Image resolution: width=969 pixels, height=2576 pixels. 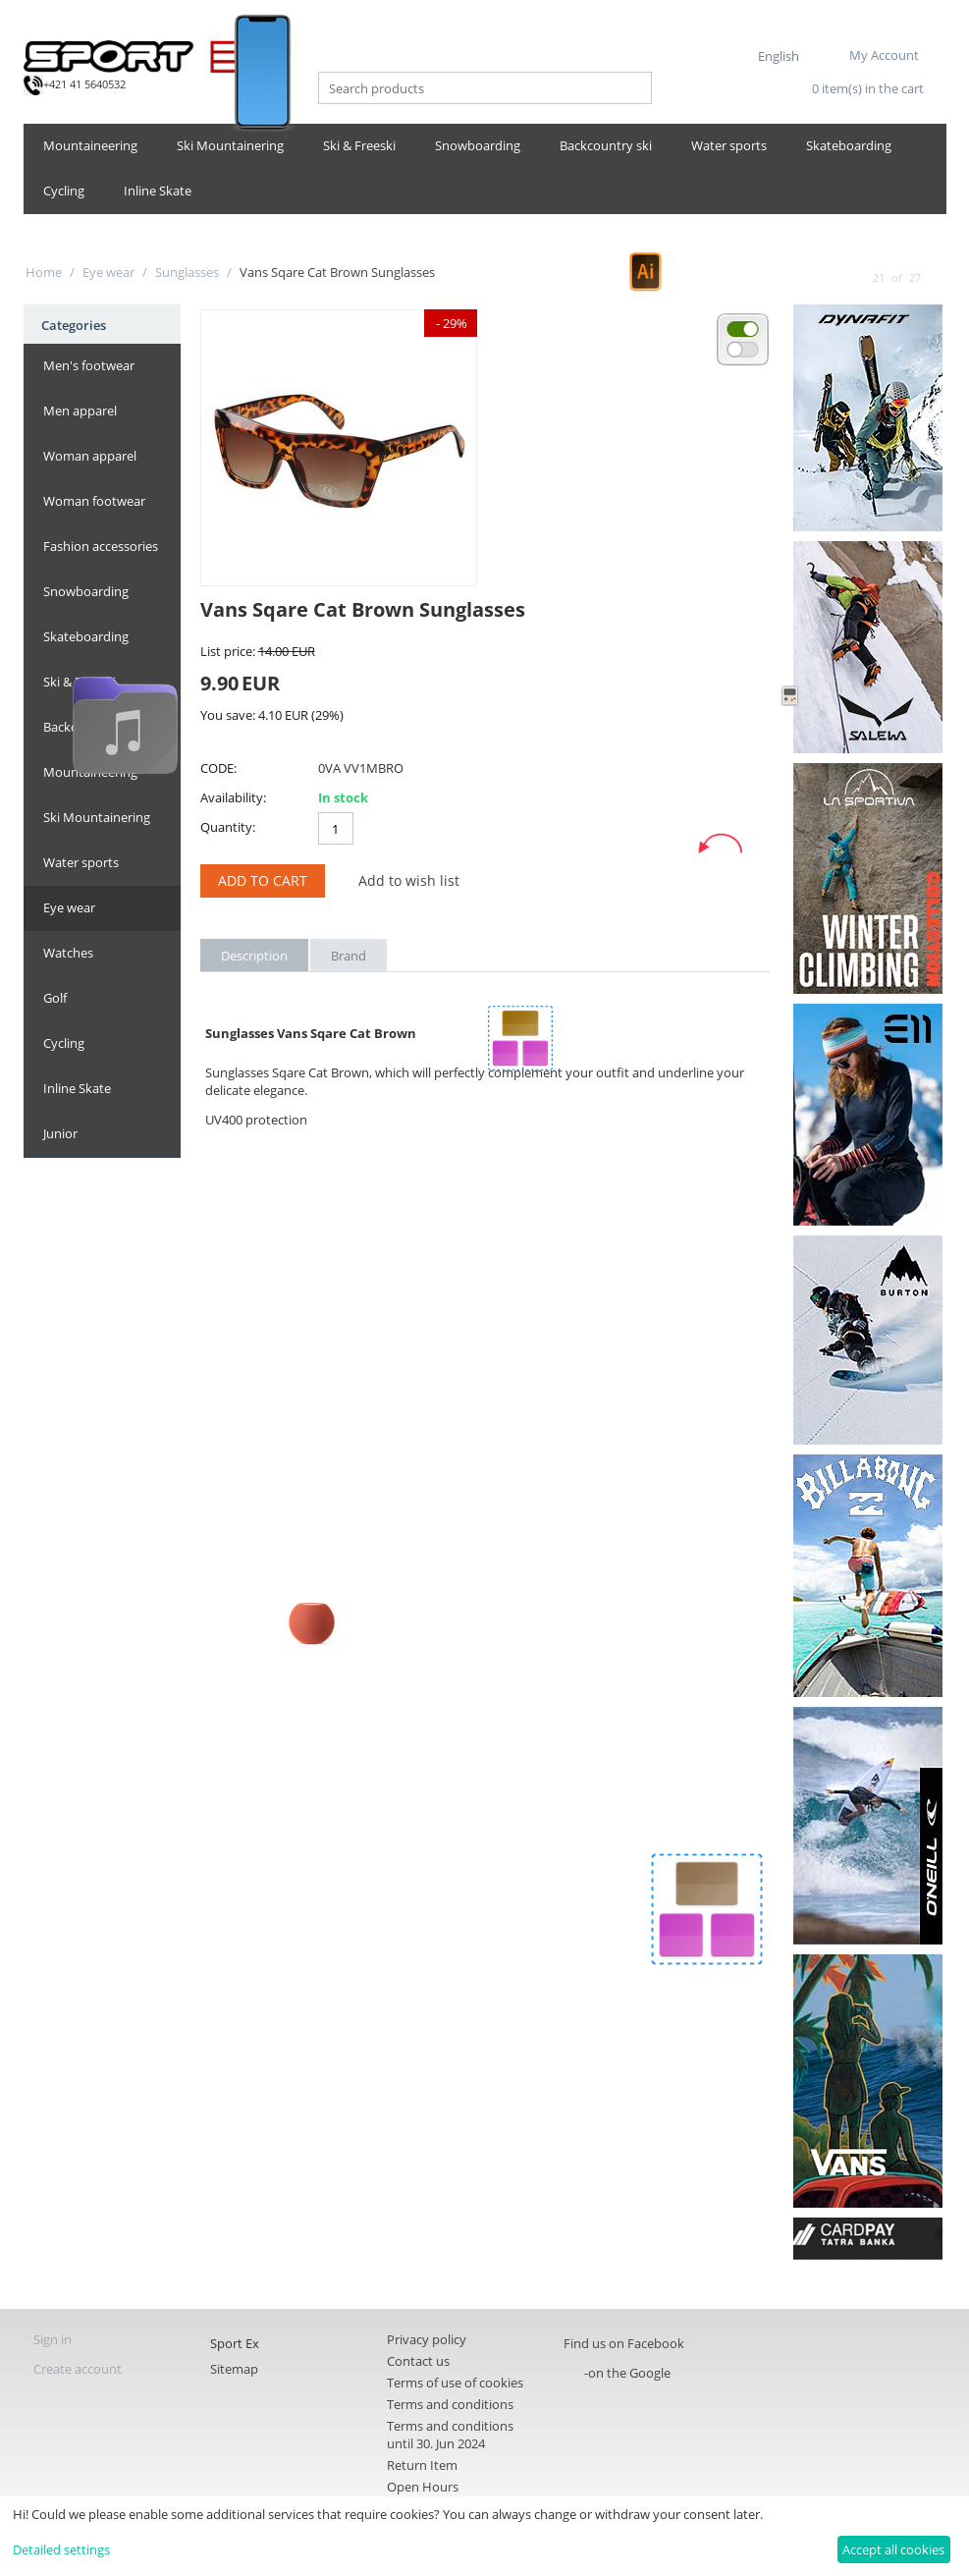 I want to click on HomePod mini smart speaker in orange, so click(x=311, y=1627).